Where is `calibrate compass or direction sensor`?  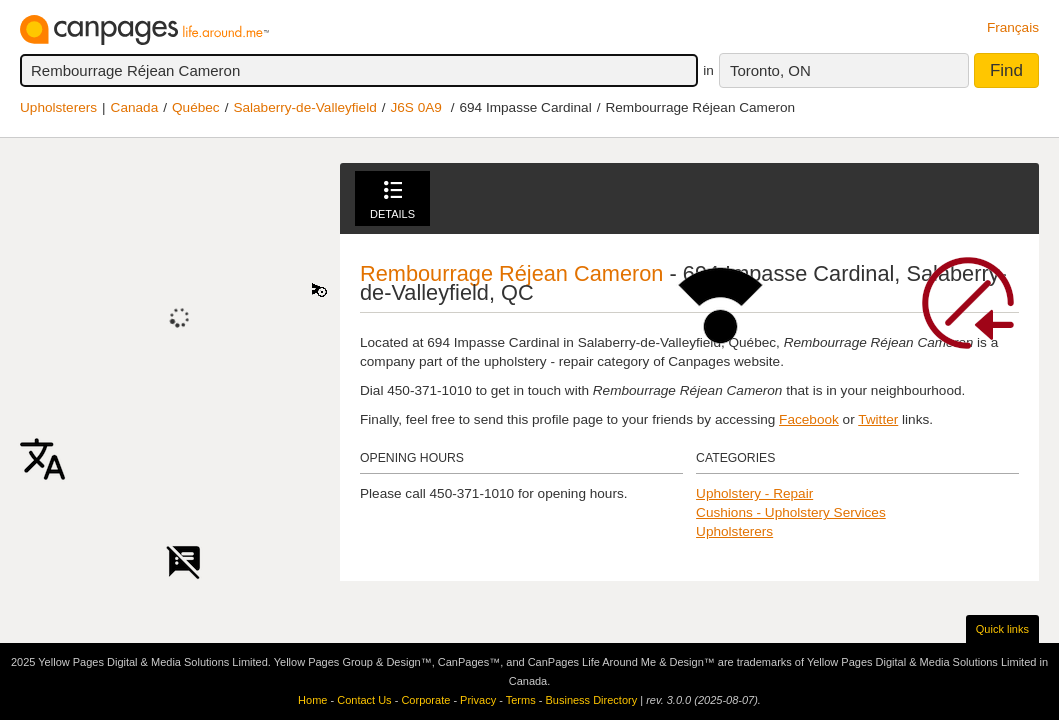 calibrate compass or direction sensor is located at coordinates (720, 305).